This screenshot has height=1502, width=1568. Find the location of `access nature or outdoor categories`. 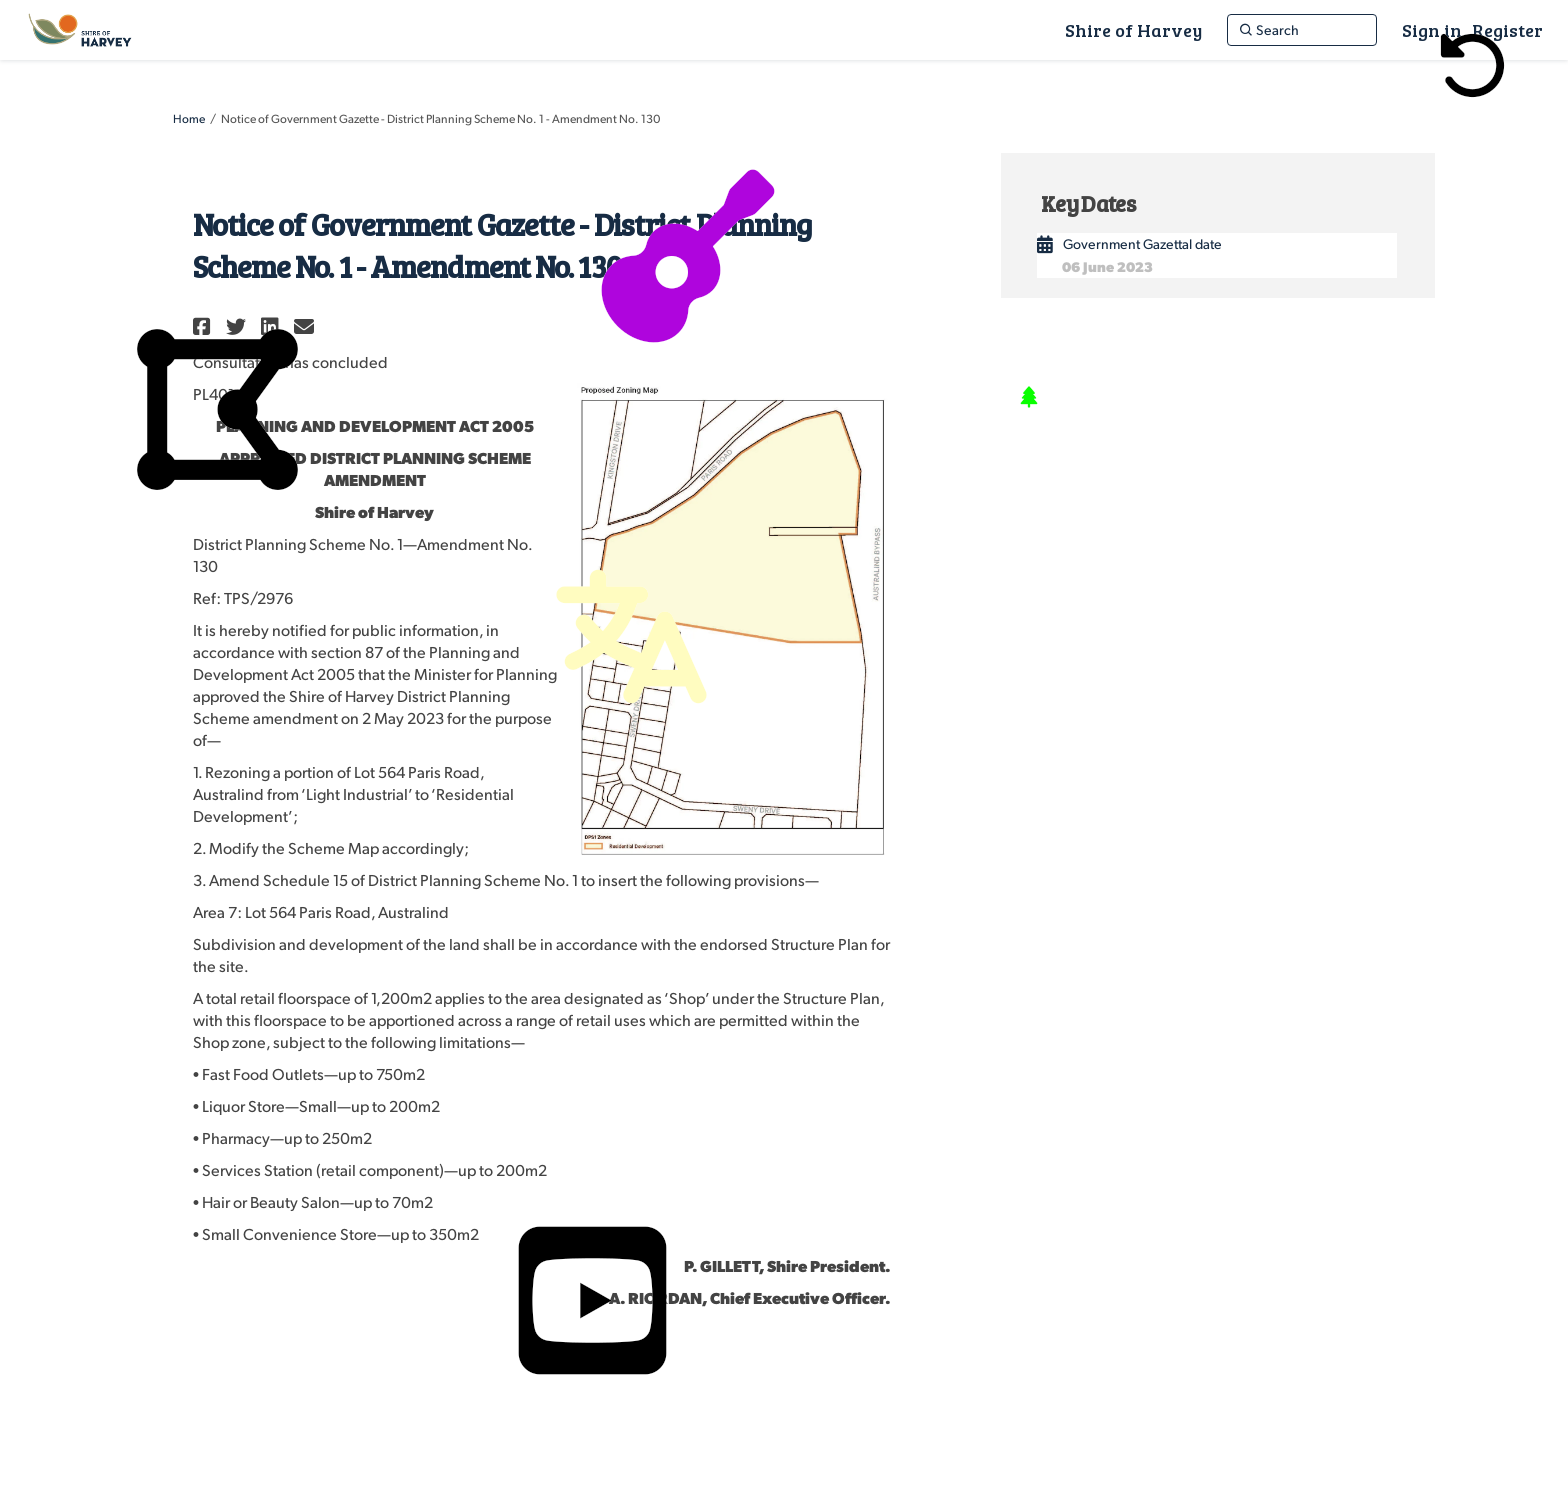

access nature or outdoor categories is located at coordinates (1029, 397).